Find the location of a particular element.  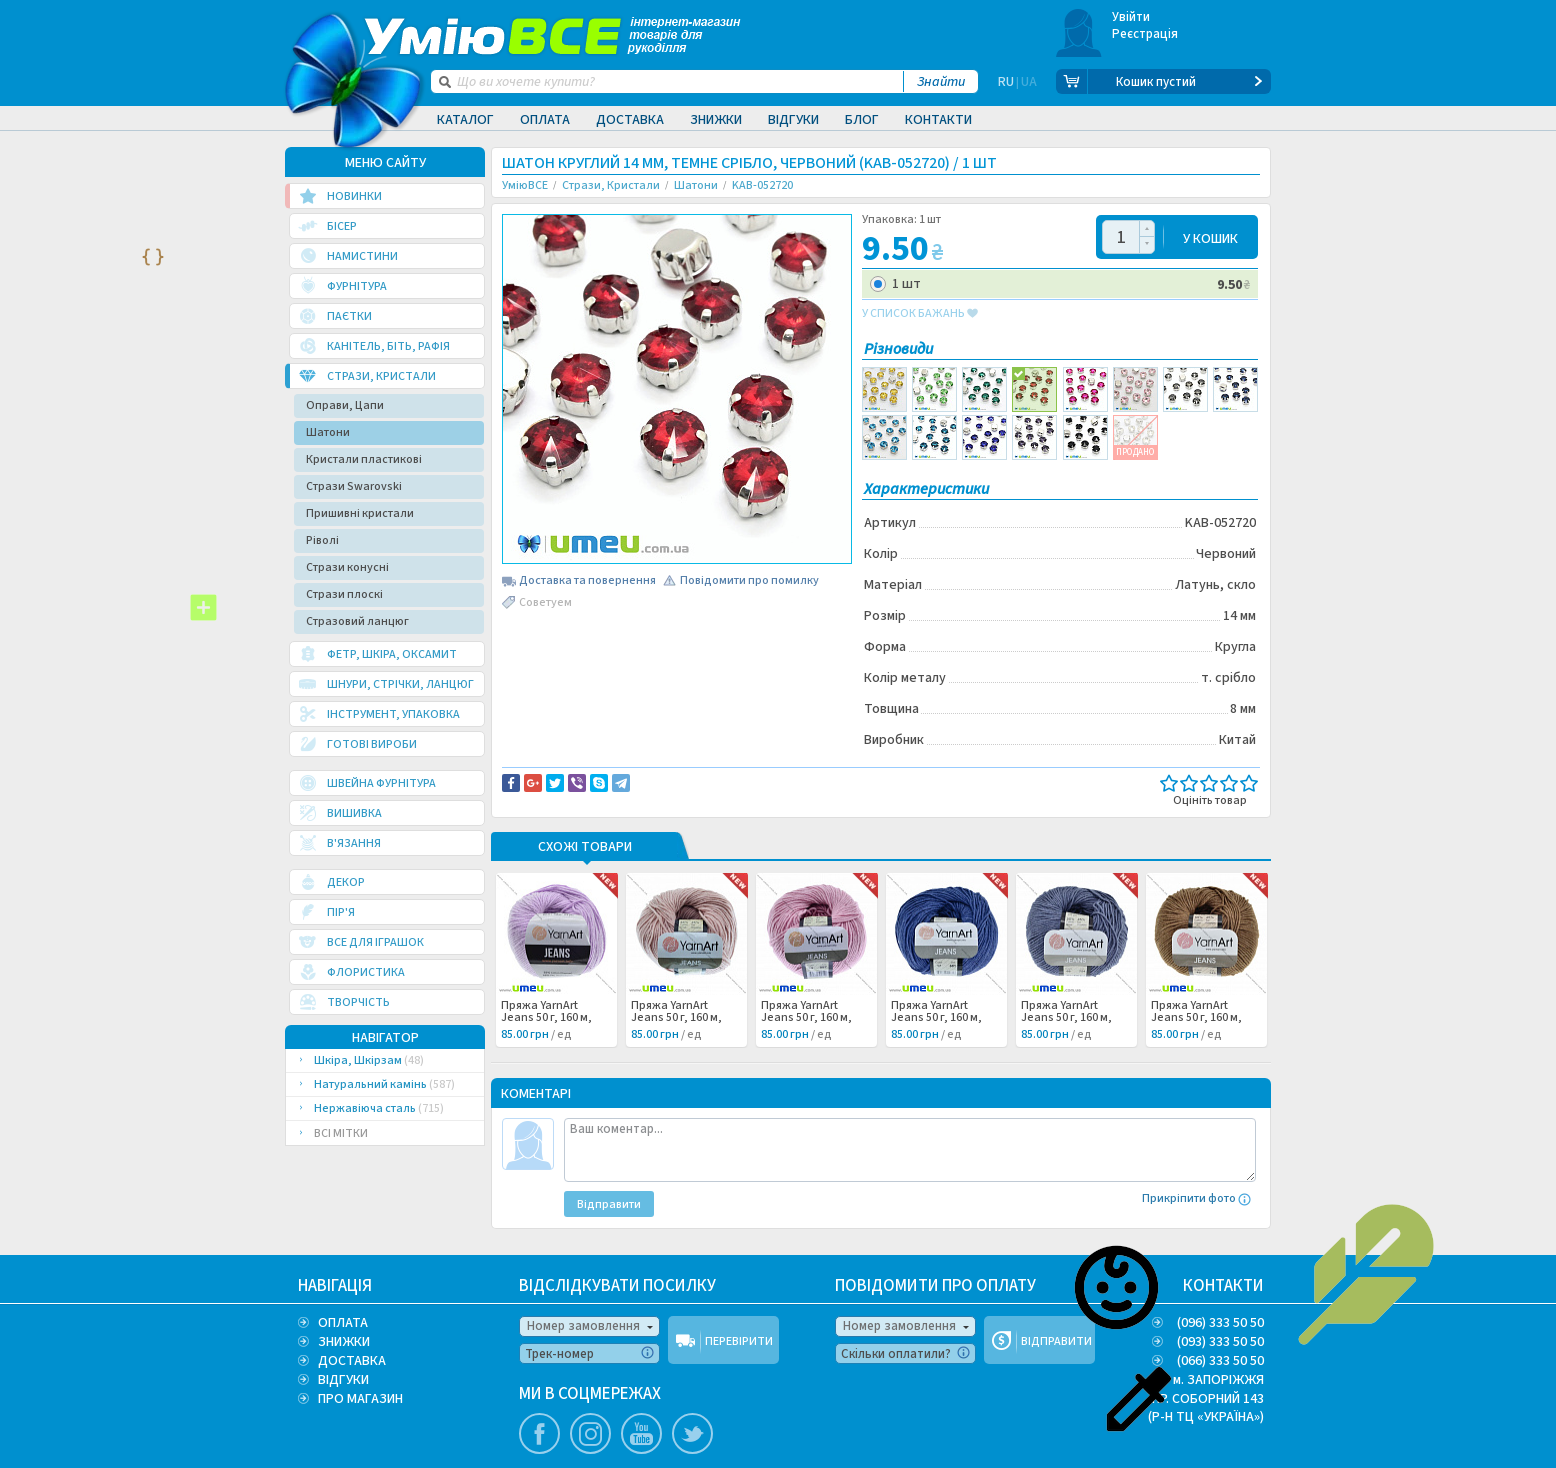

compose a new post or message is located at coordinates (1361, 1277).